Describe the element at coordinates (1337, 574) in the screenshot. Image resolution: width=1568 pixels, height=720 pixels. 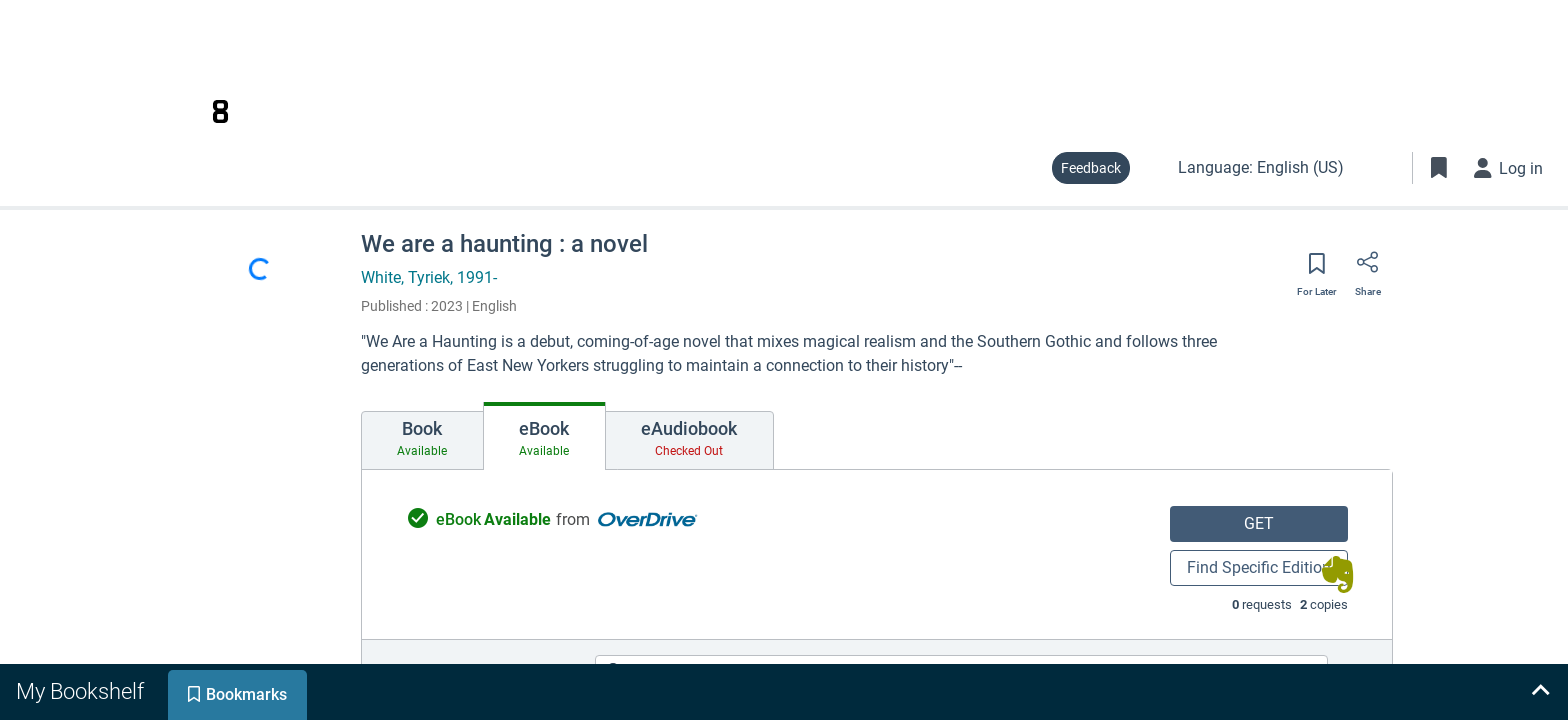
I see `open Evernote app` at that location.